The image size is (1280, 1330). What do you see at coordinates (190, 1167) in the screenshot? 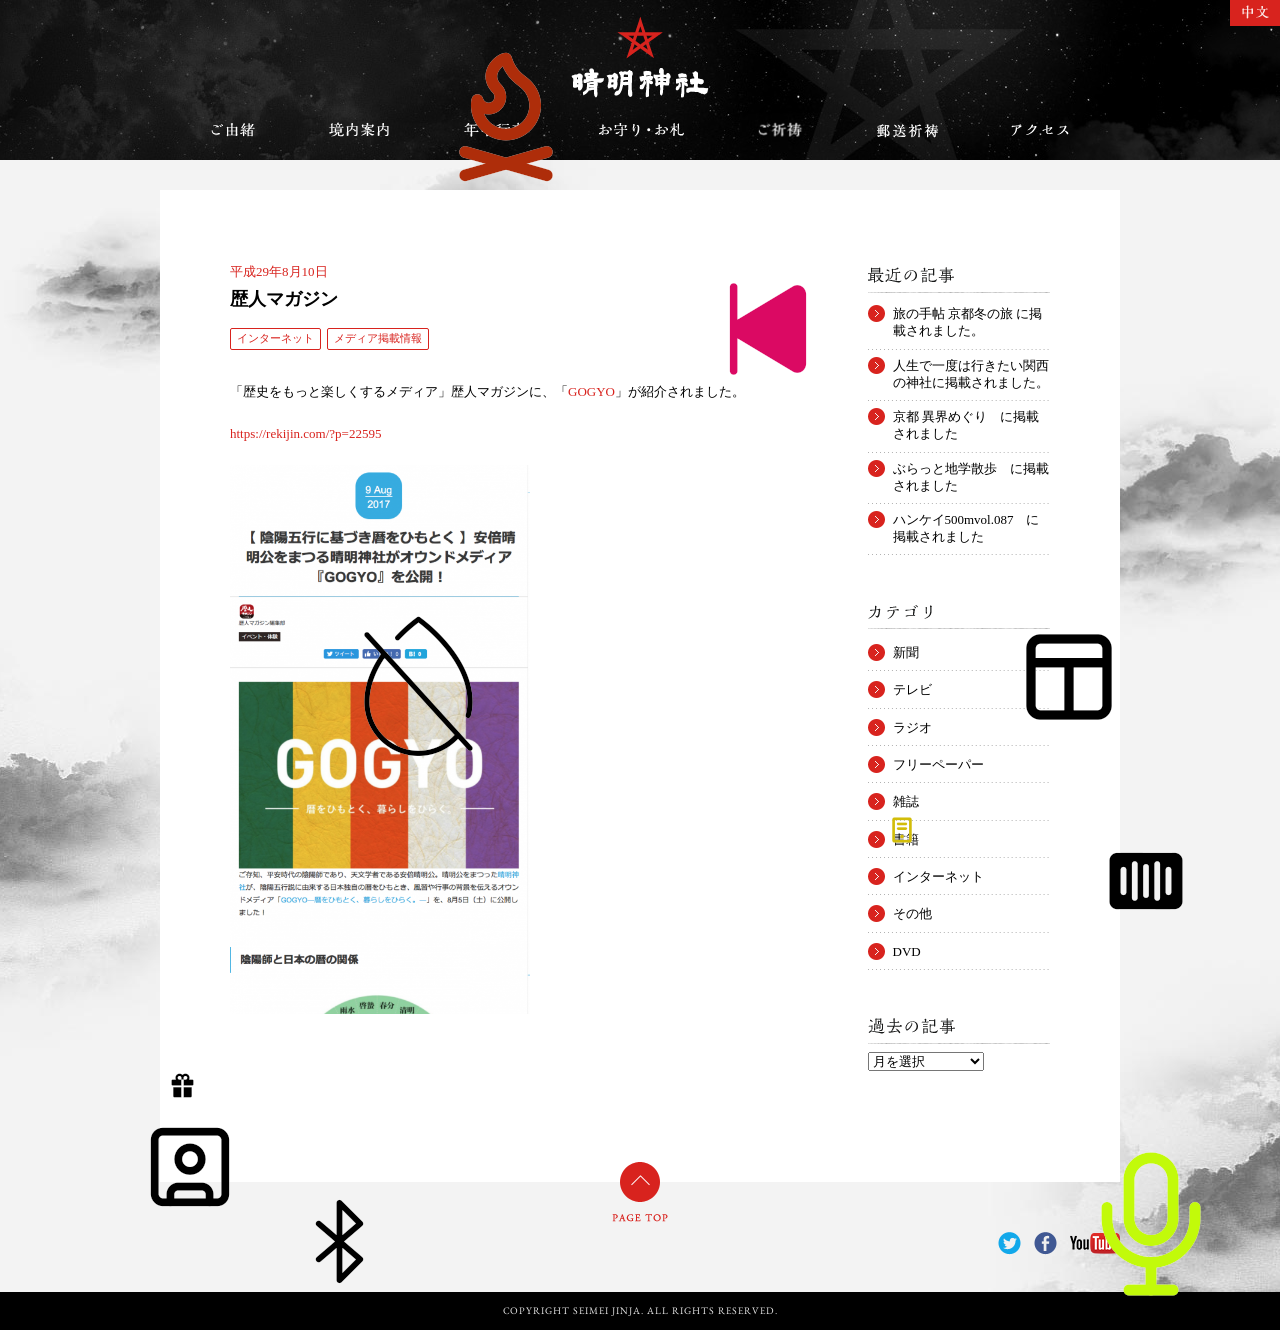
I see `view user profile` at bounding box center [190, 1167].